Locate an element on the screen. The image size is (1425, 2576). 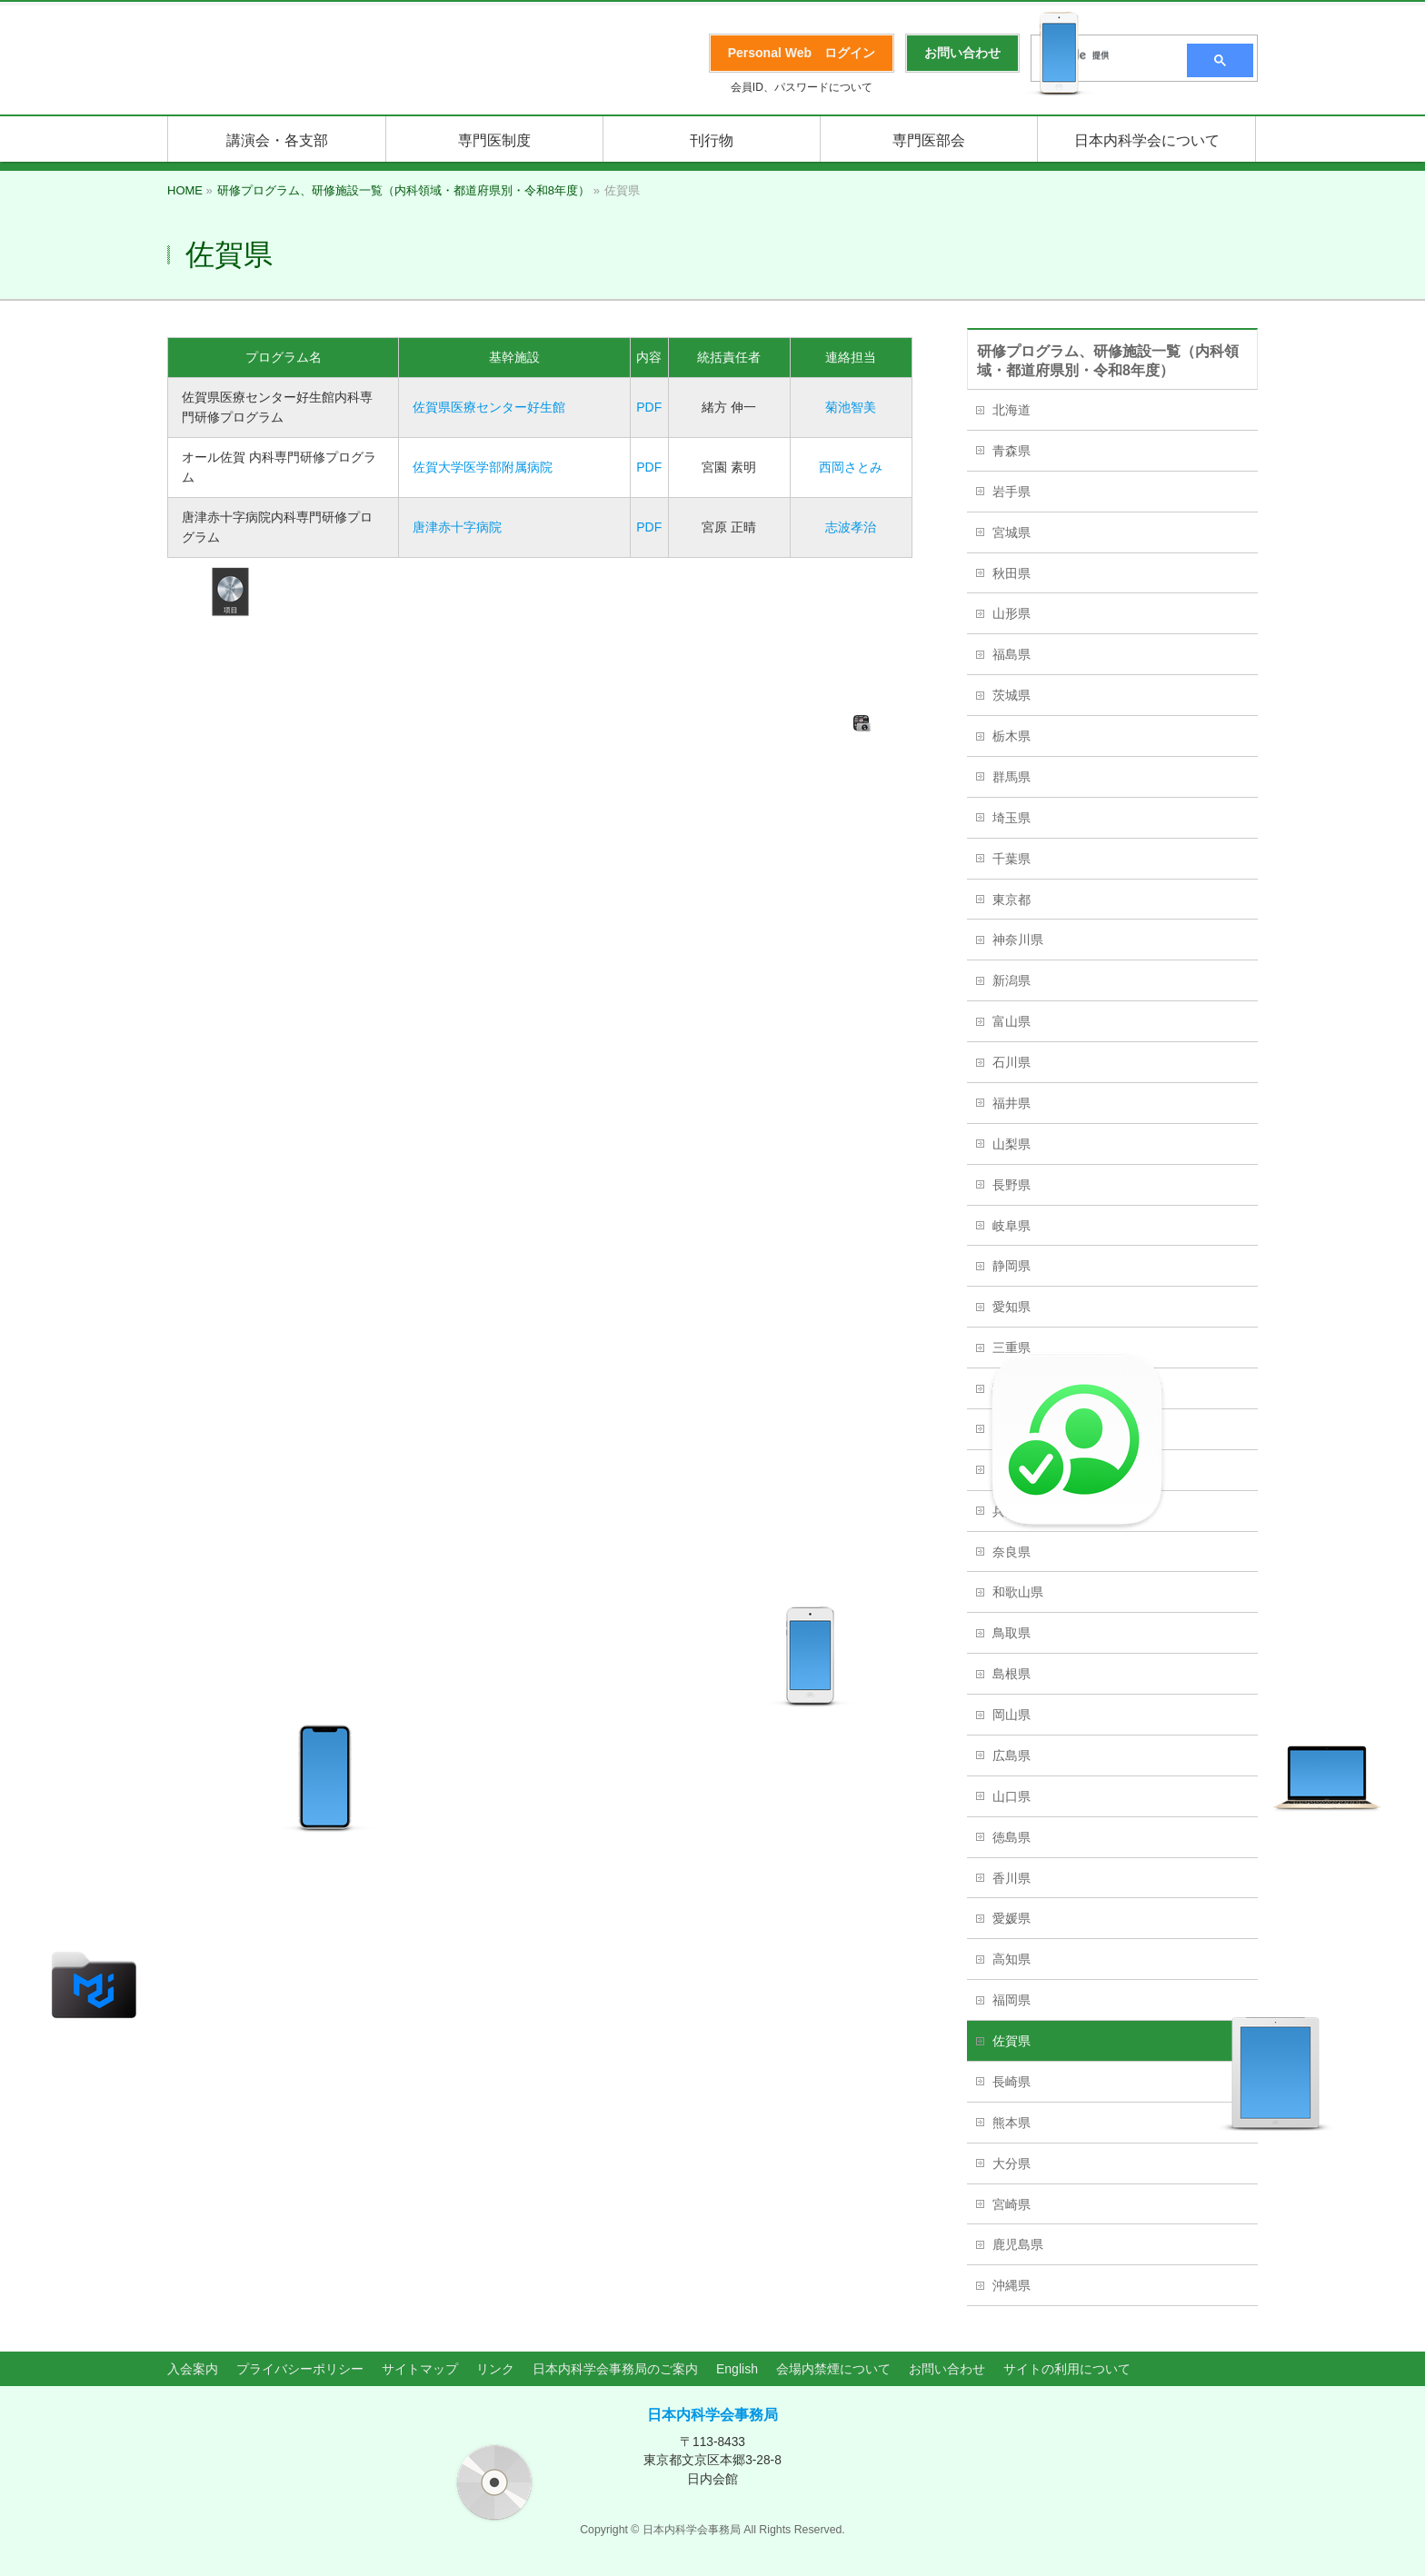
open image capture to import photos from cameras or scanners is located at coordinates (861, 722).